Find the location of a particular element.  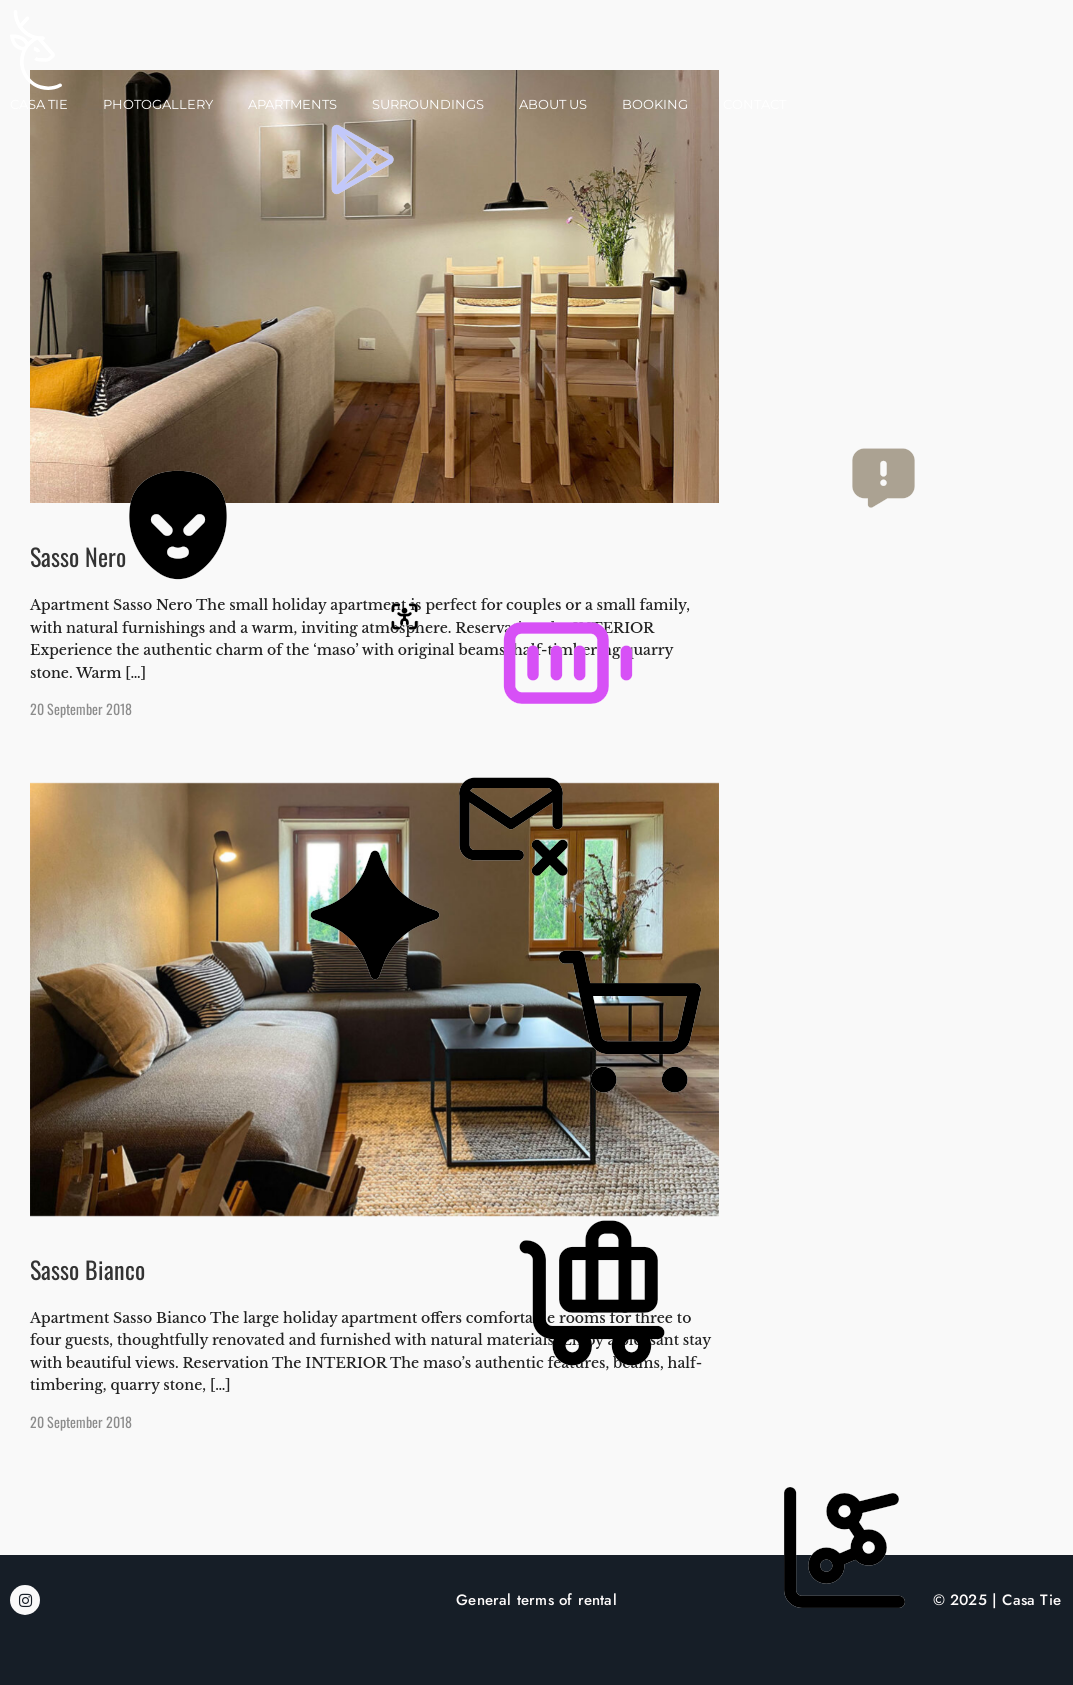

indicates AI-generated or enhanced content is located at coordinates (375, 915).